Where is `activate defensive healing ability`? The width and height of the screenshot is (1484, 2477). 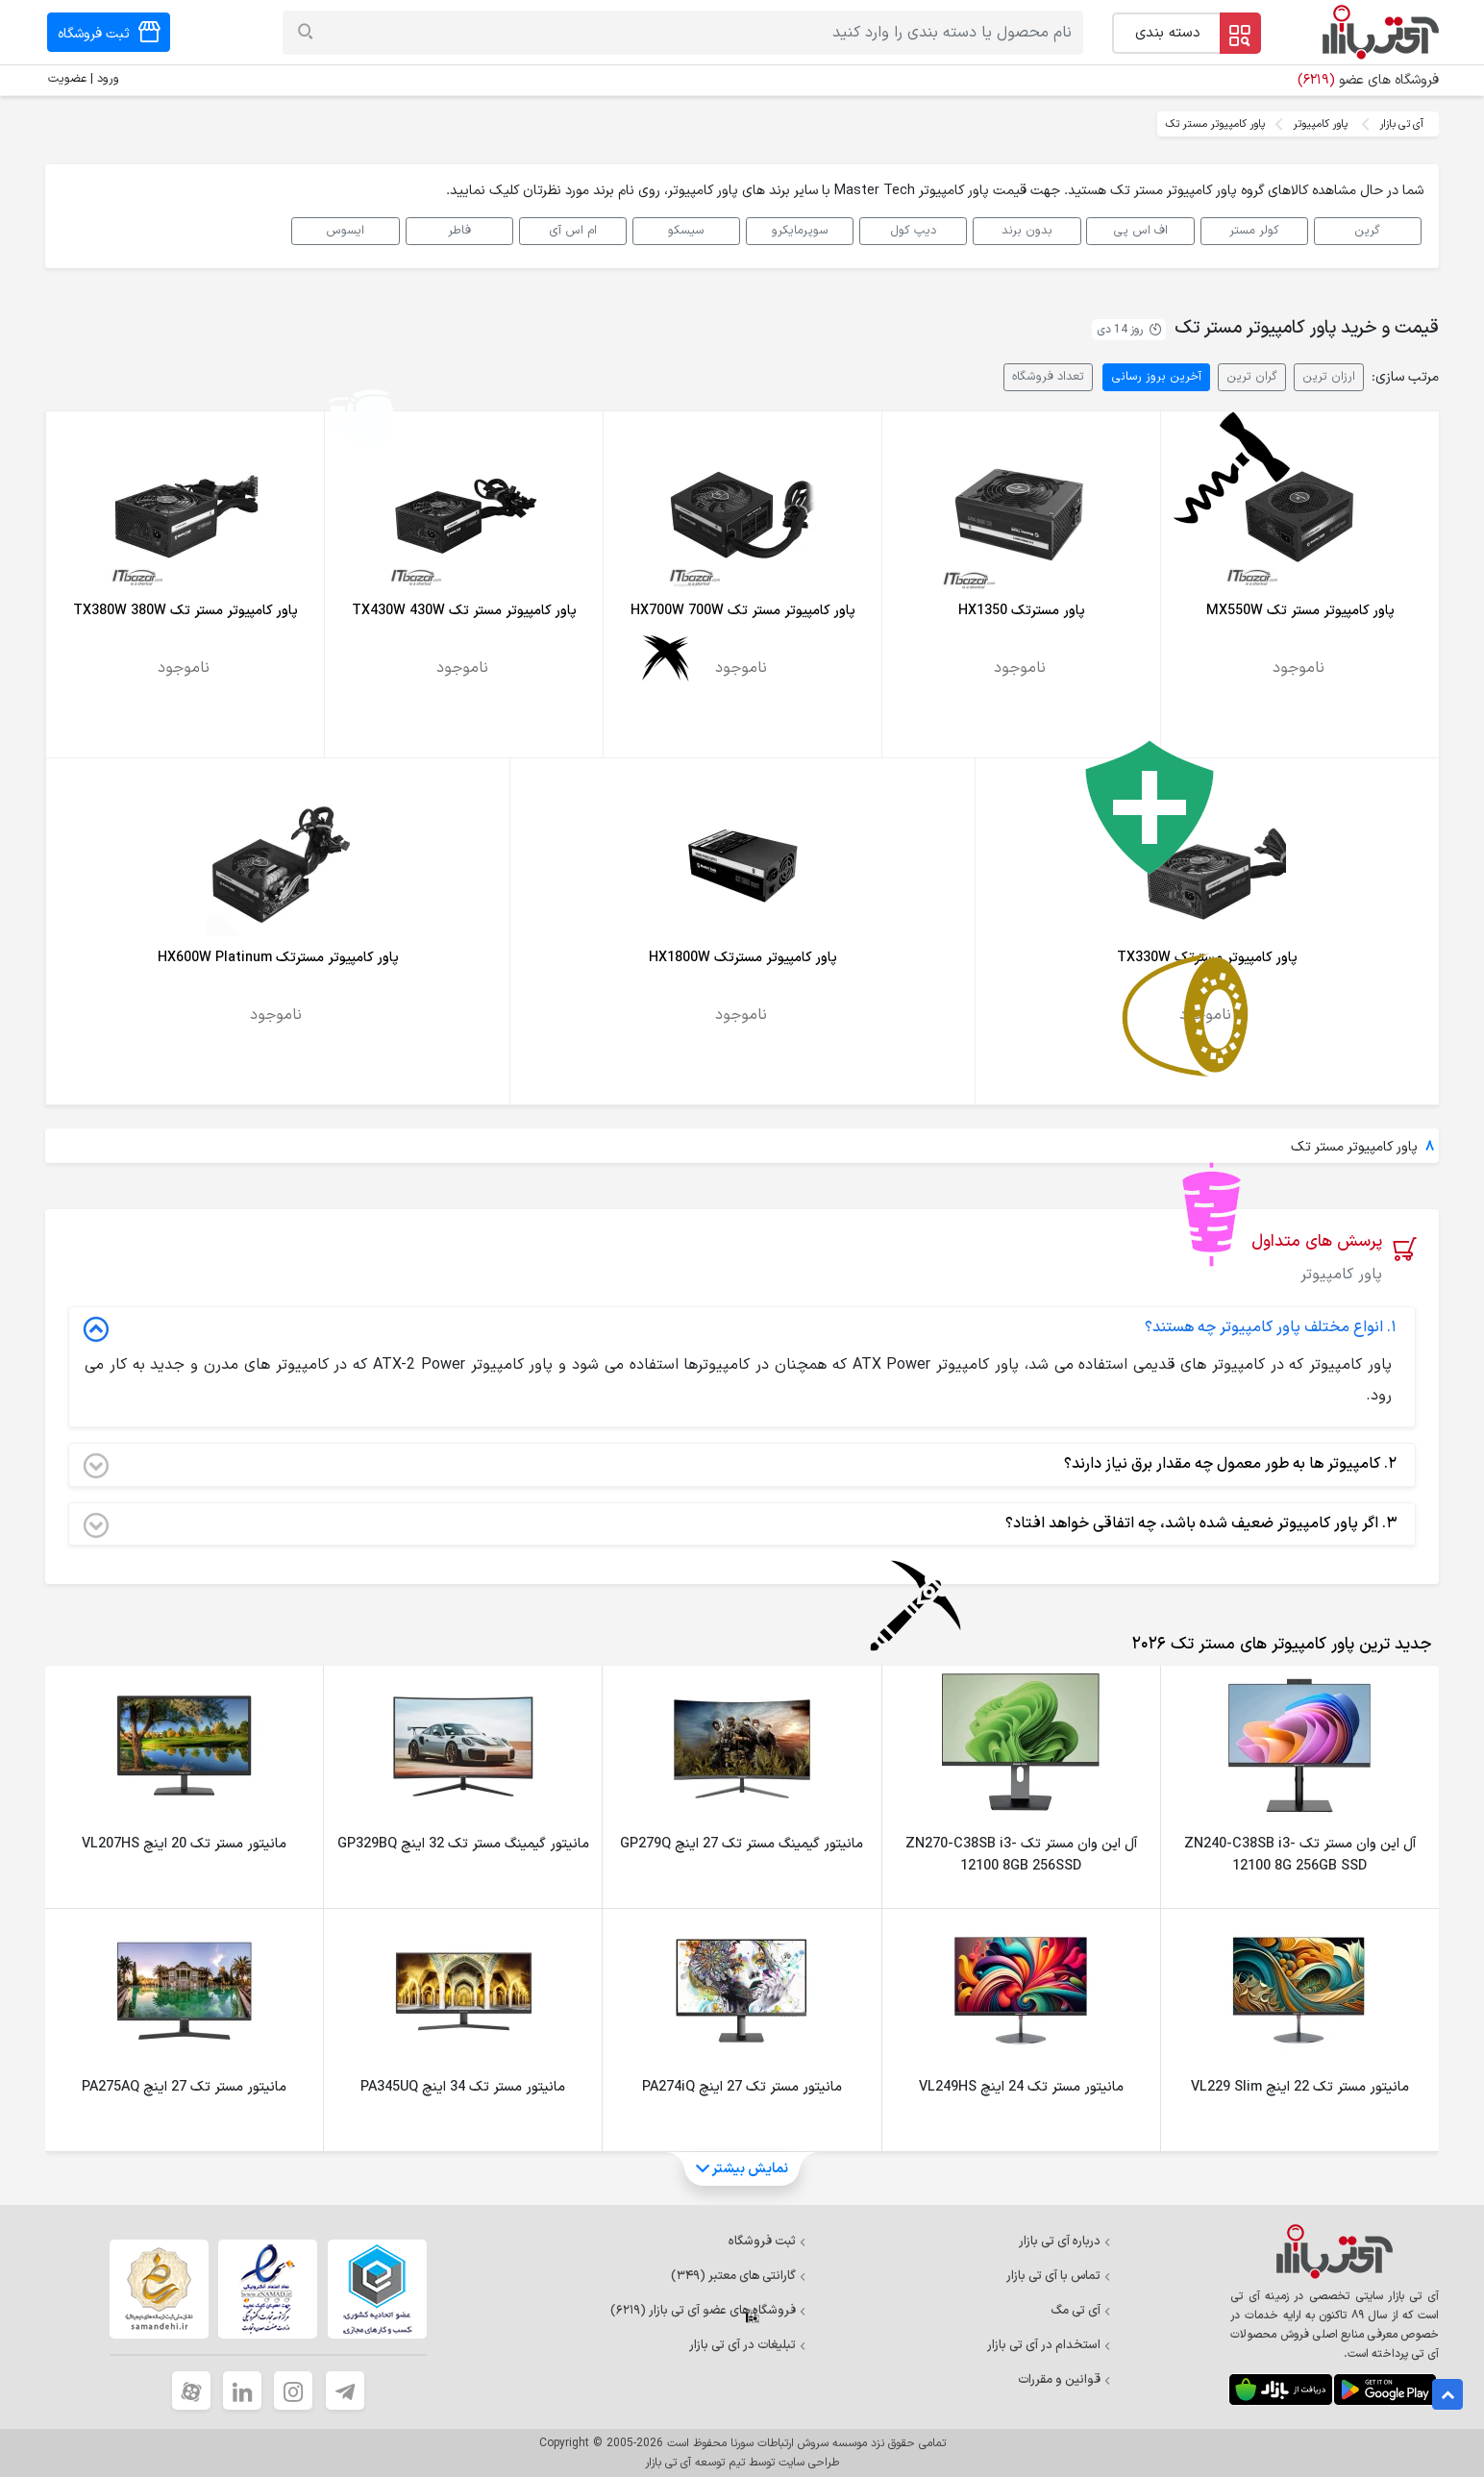 activate defensive healing ability is located at coordinates (1150, 807).